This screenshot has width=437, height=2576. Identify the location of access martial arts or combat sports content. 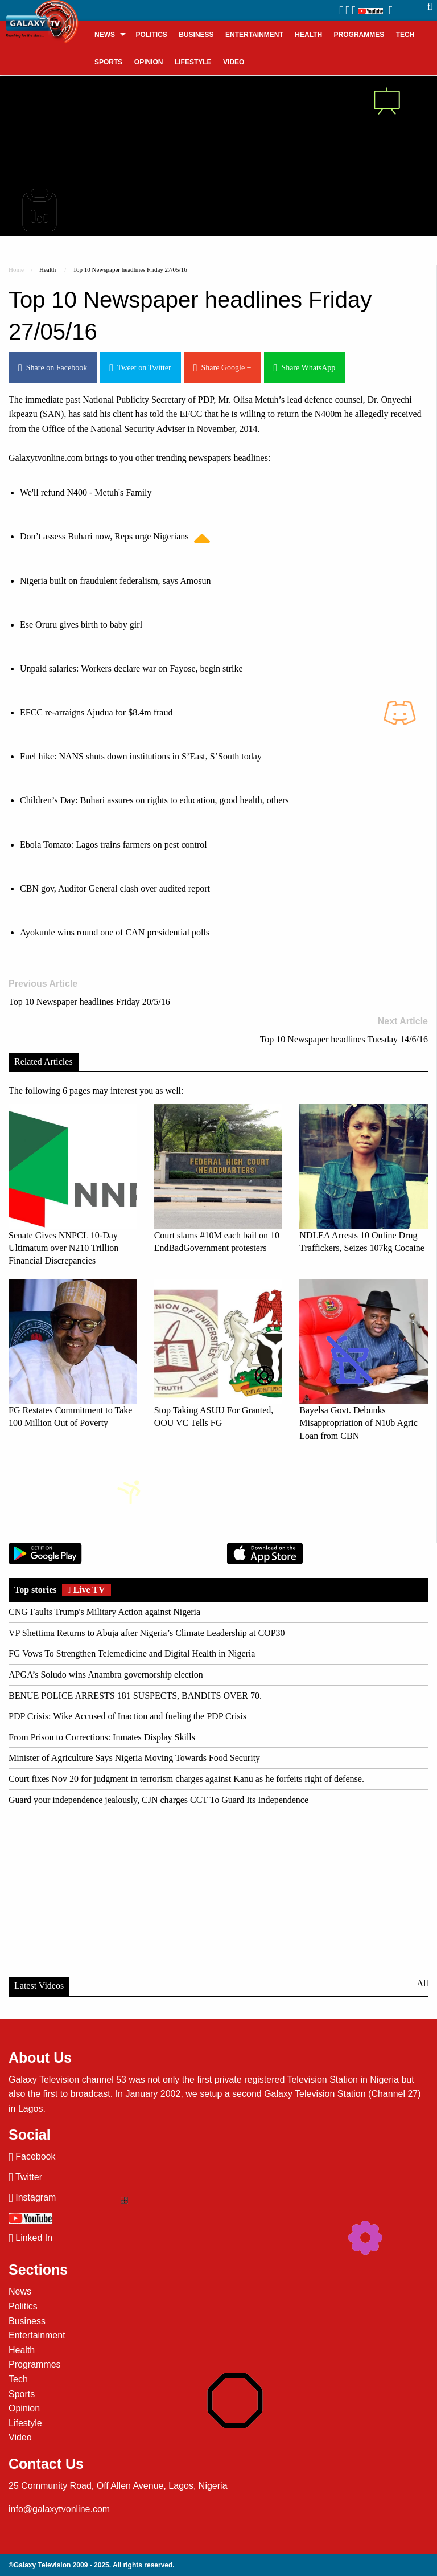
(129, 1492).